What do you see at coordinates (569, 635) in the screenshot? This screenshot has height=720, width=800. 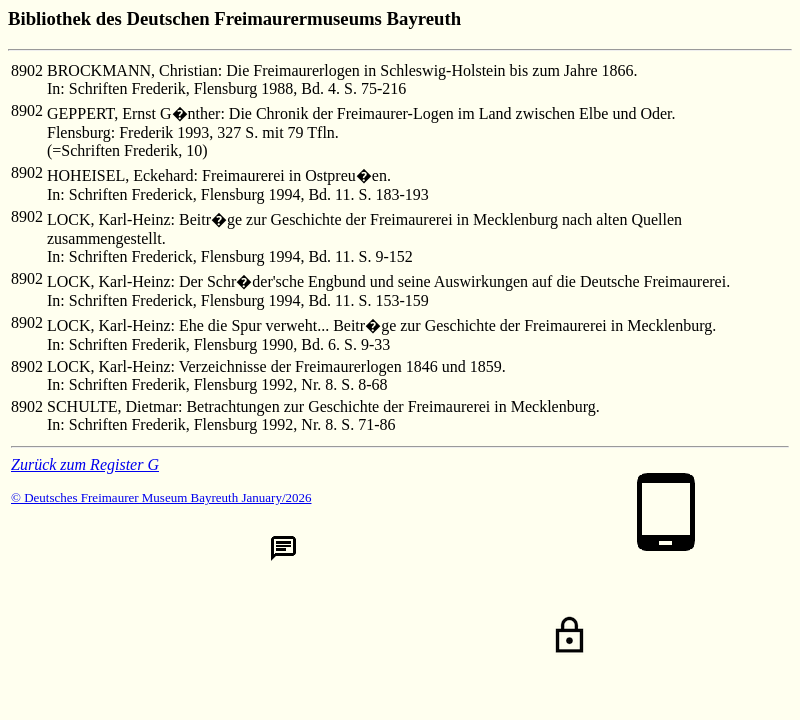 I see `indicates a locked or secured item` at bounding box center [569, 635].